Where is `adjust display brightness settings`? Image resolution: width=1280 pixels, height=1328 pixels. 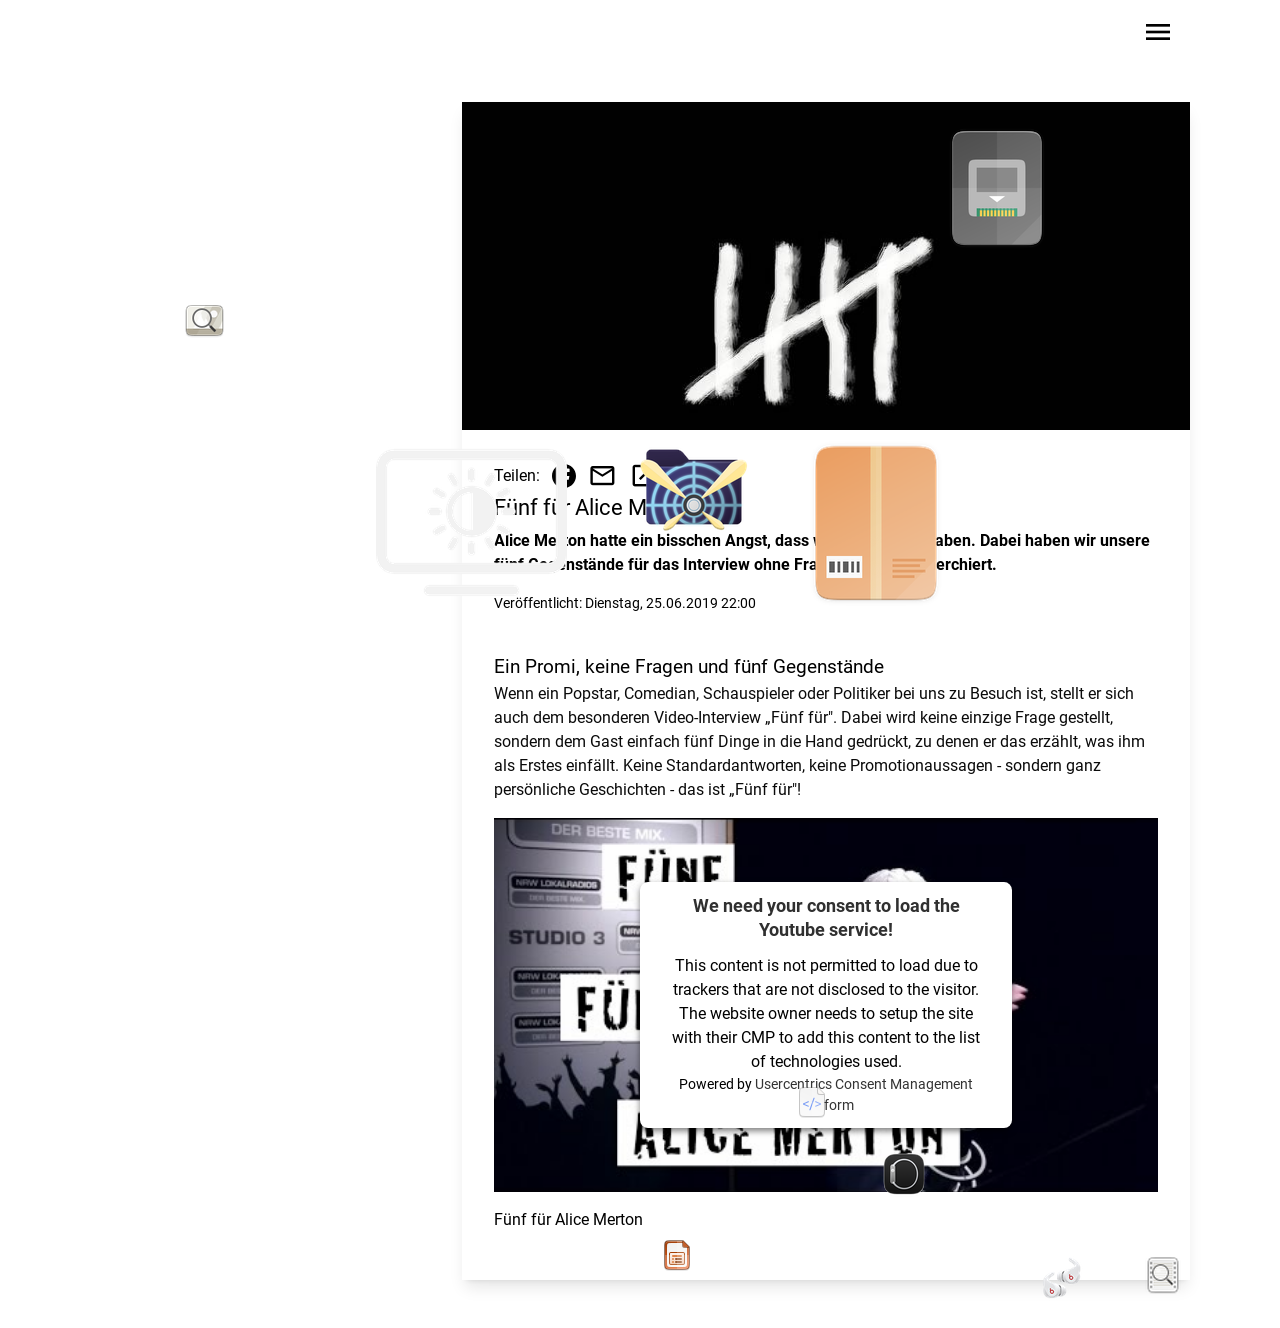
adjust display brightness settings is located at coordinates (471, 522).